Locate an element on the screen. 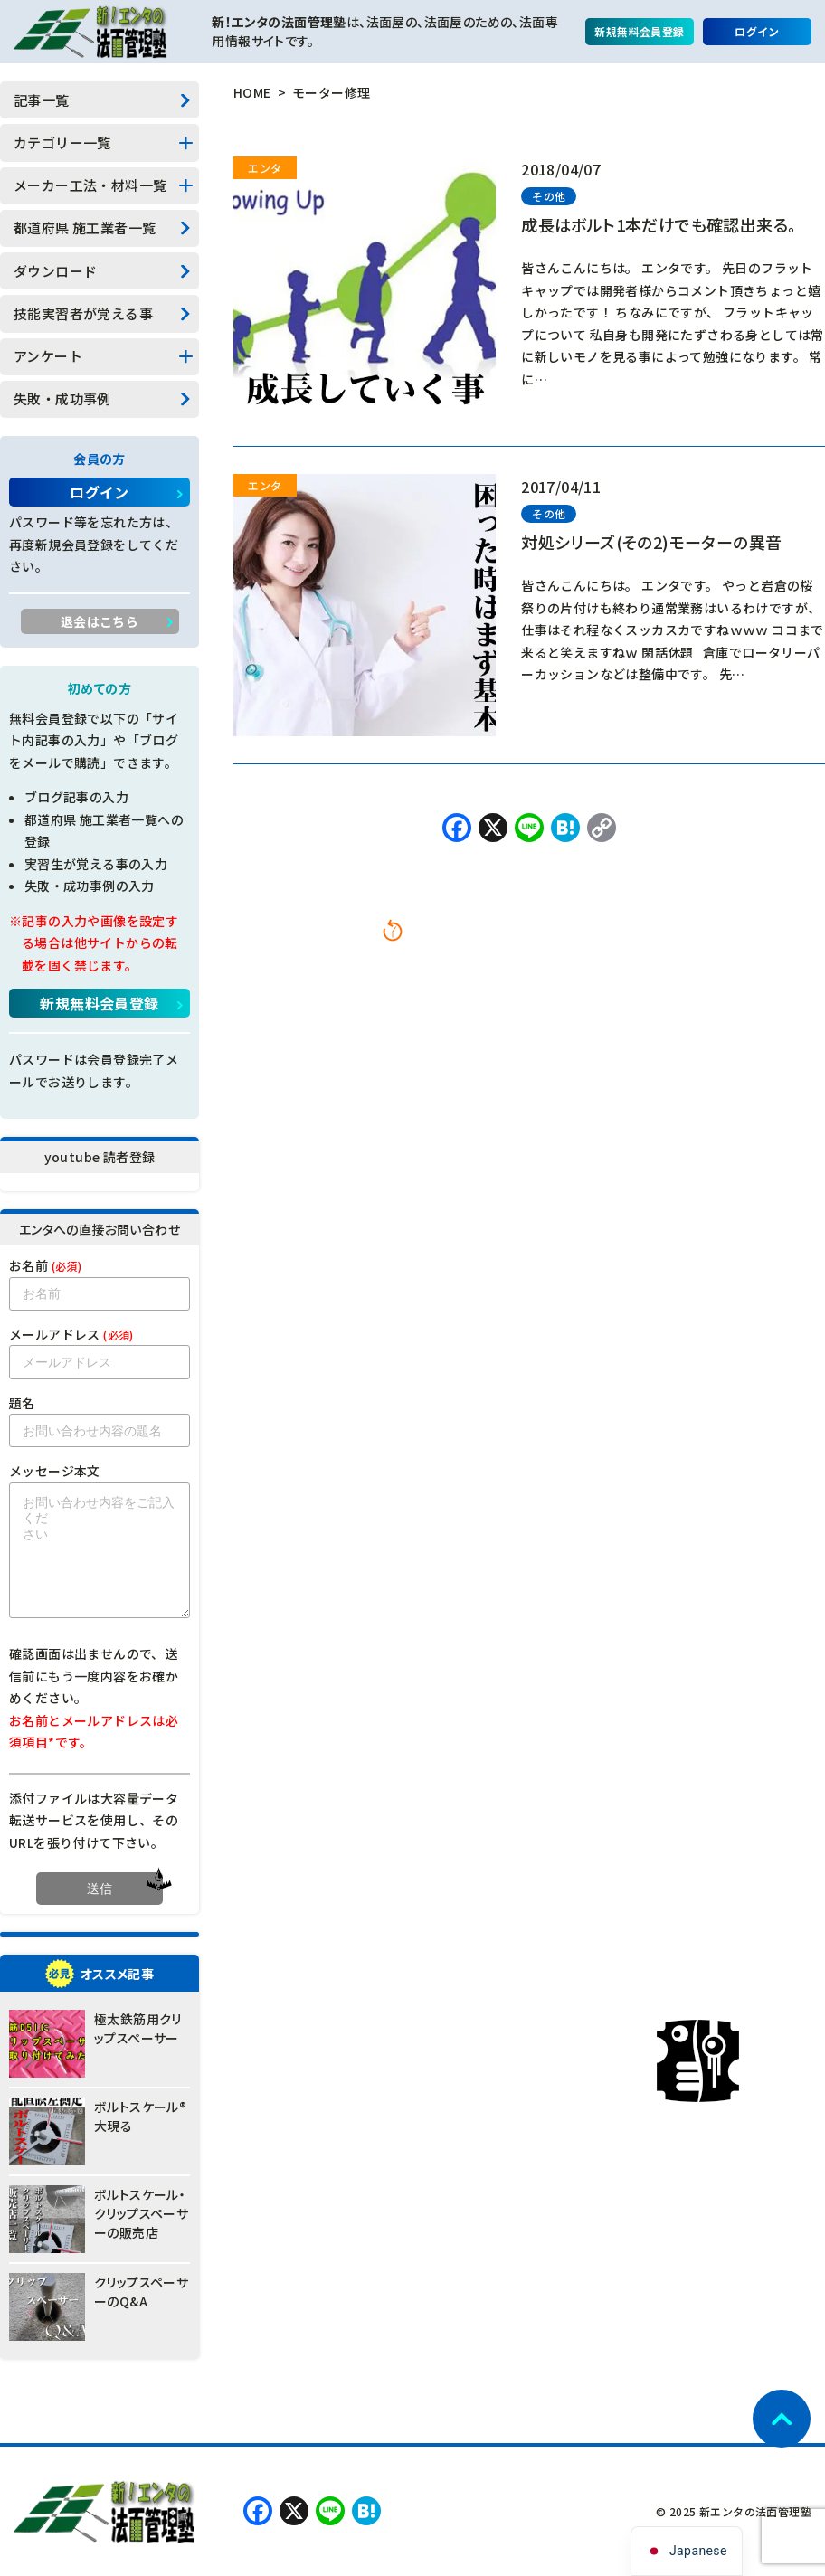 The image size is (825, 2576). represents a puzzle or matching game mechanic is located at coordinates (697, 2060).